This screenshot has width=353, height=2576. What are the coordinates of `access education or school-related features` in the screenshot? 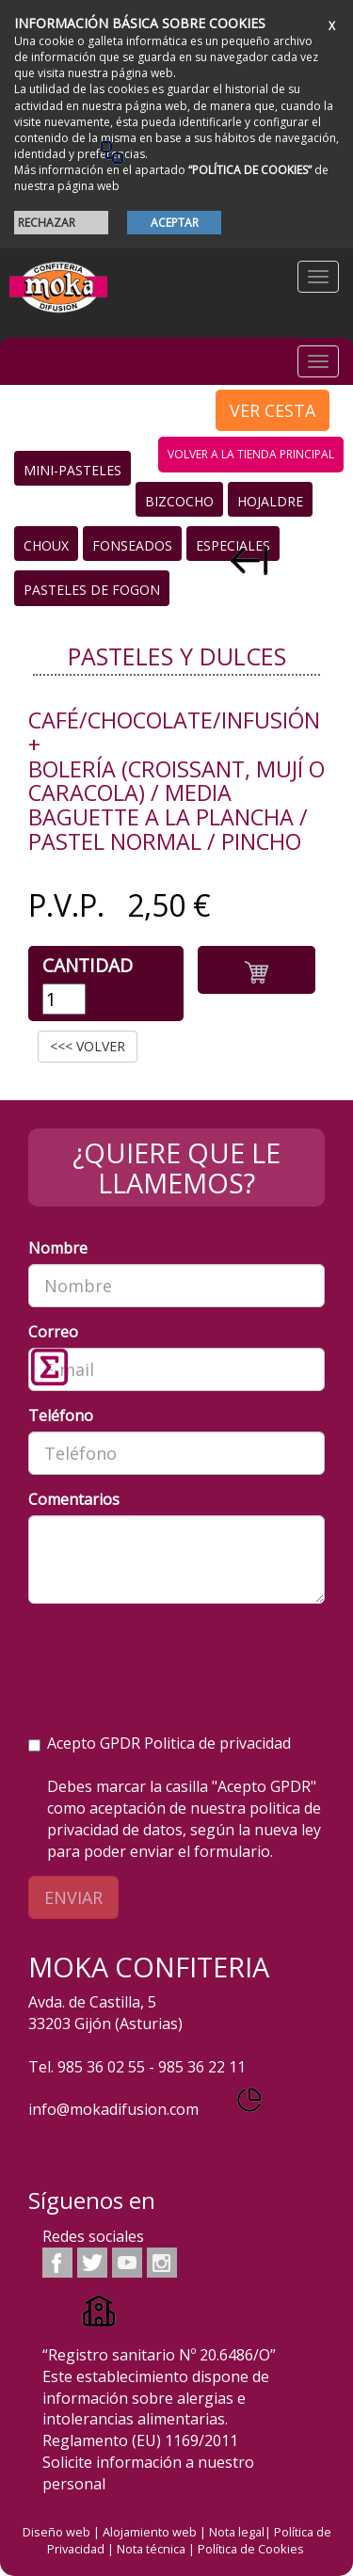 It's located at (99, 2312).